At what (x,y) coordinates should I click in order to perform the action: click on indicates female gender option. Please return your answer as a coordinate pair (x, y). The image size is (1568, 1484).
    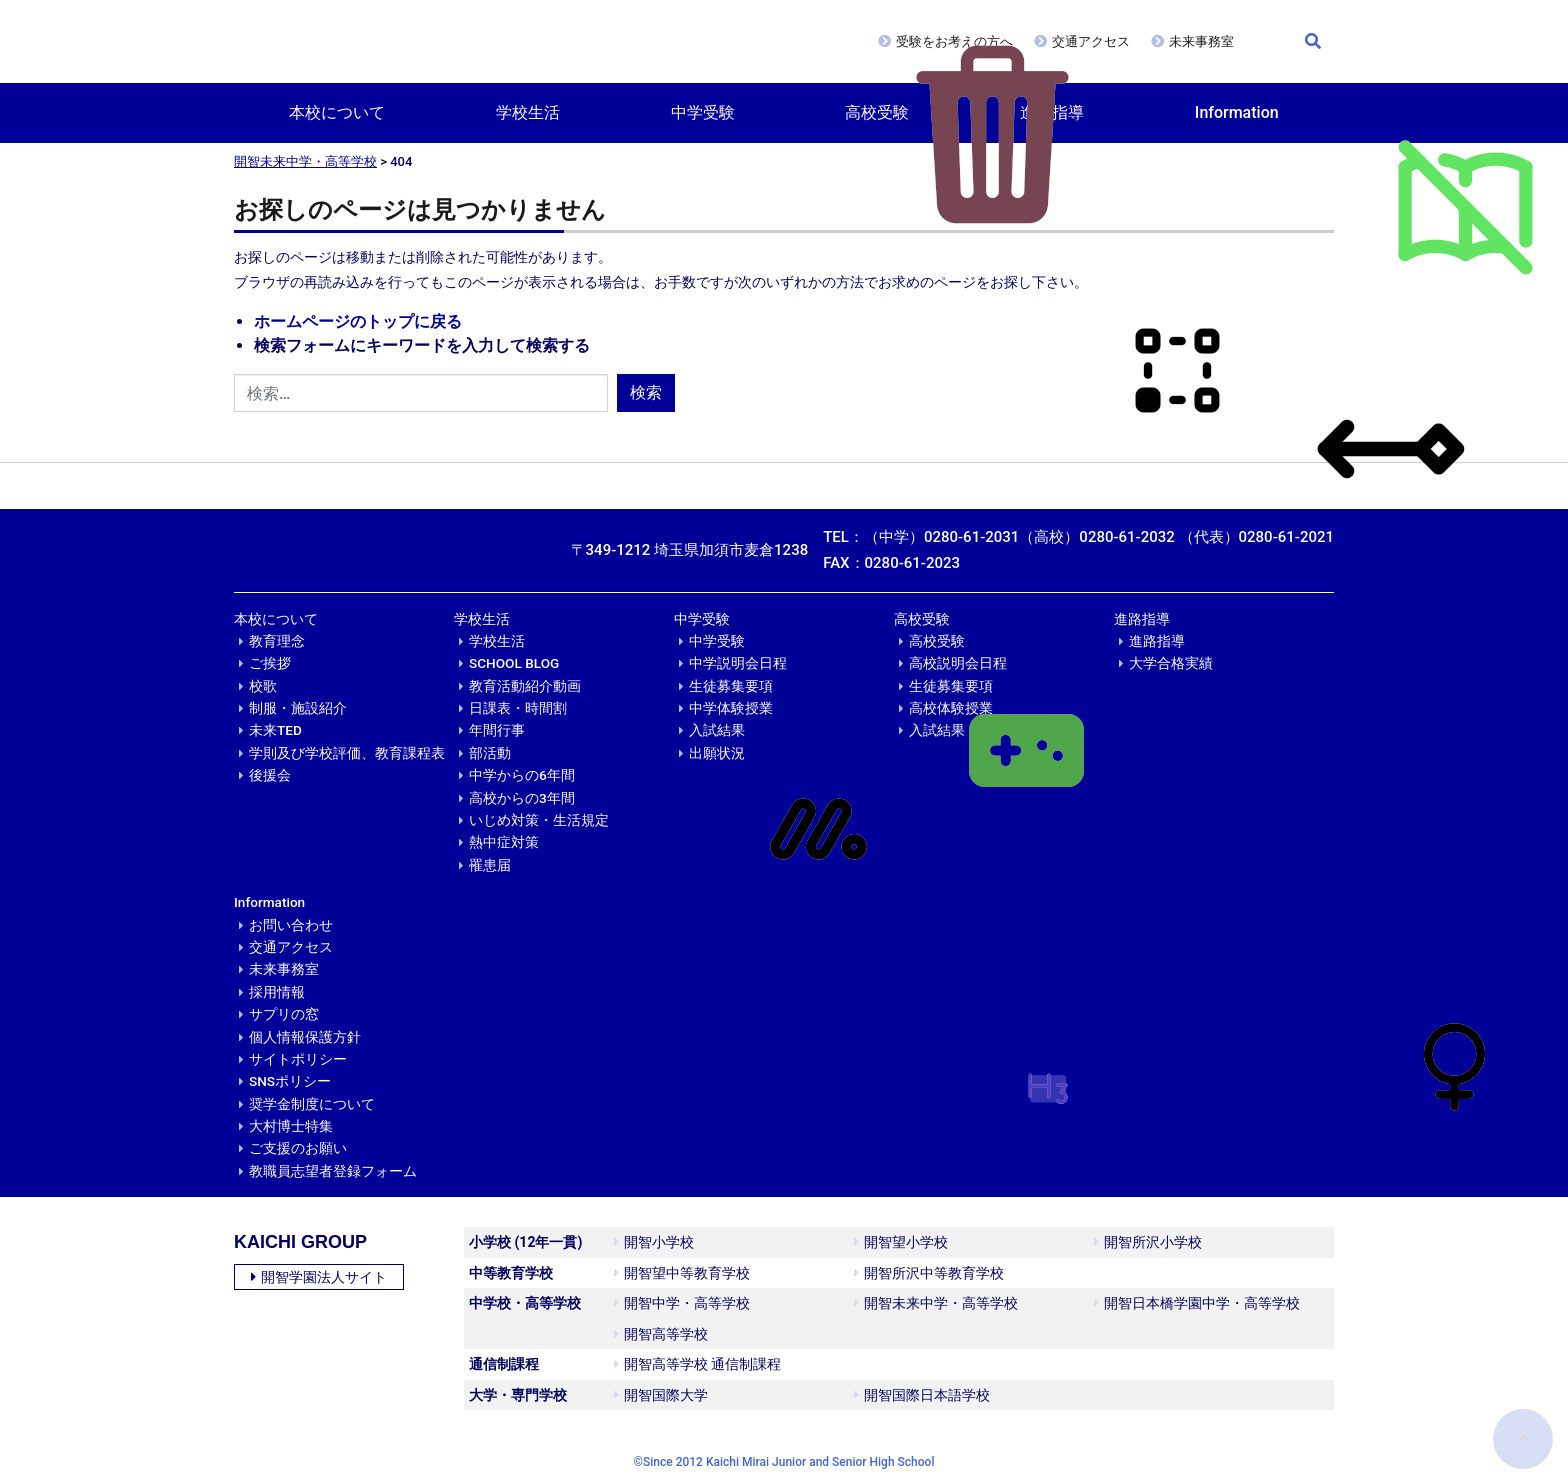
    Looking at the image, I should click on (1454, 1065).